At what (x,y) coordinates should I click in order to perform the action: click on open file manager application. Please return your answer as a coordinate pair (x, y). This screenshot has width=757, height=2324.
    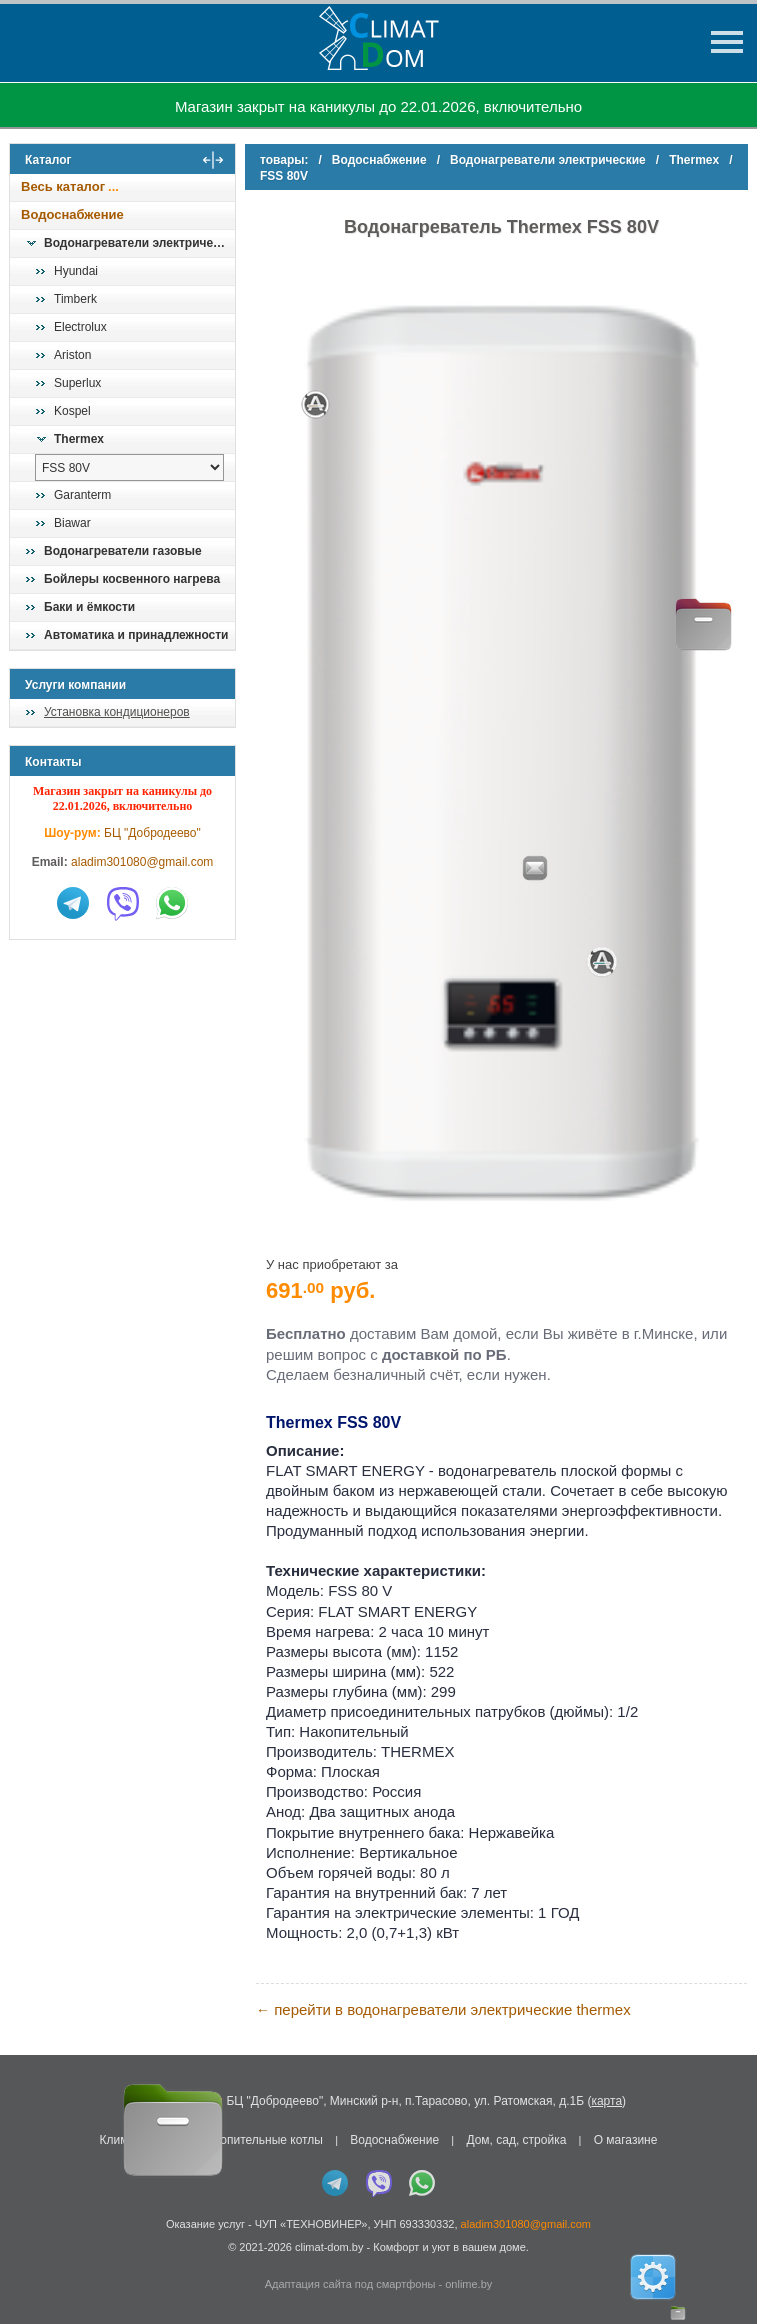
    Looking at the image, I should click on (173, 2130).